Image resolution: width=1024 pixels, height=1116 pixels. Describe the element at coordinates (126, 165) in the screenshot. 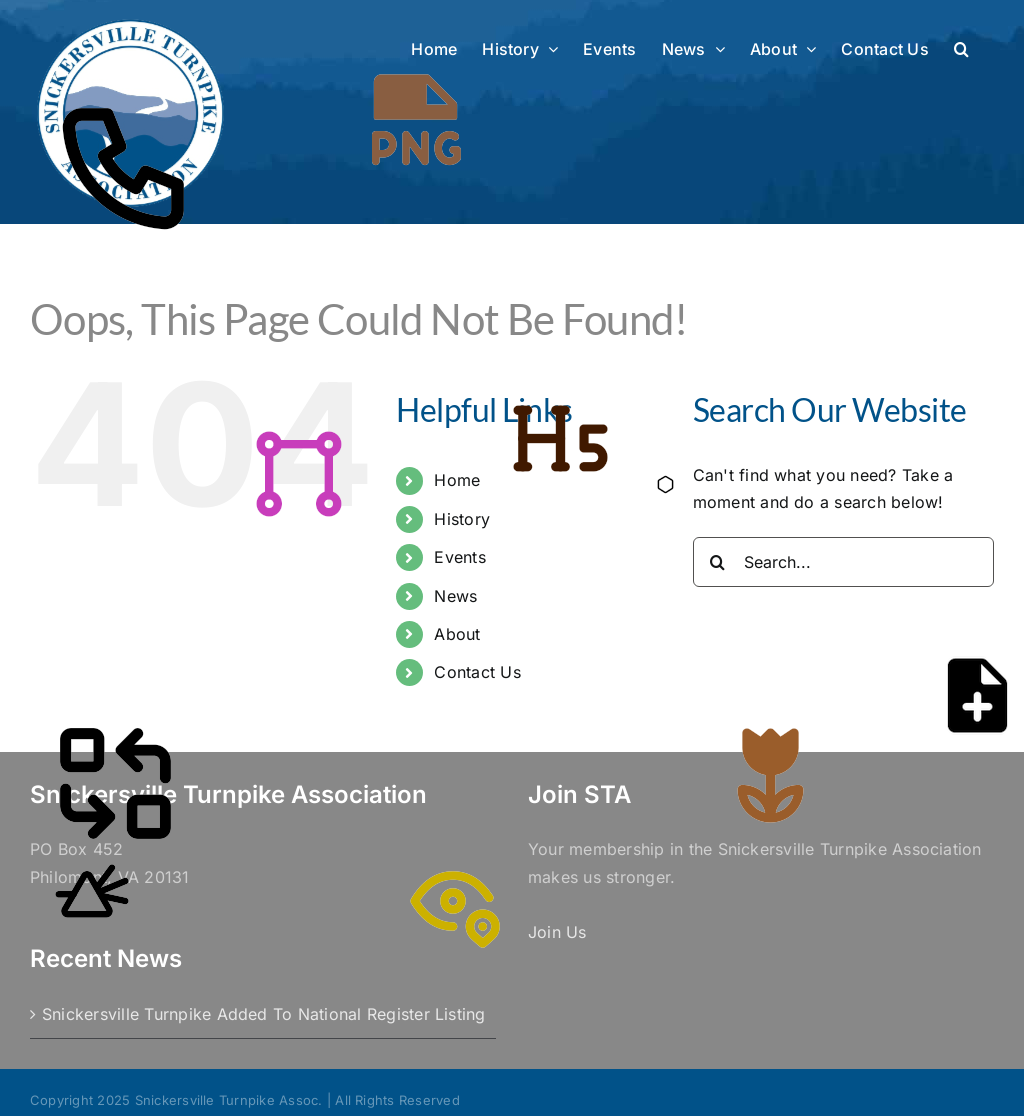

I see `make a phone call` at that location.